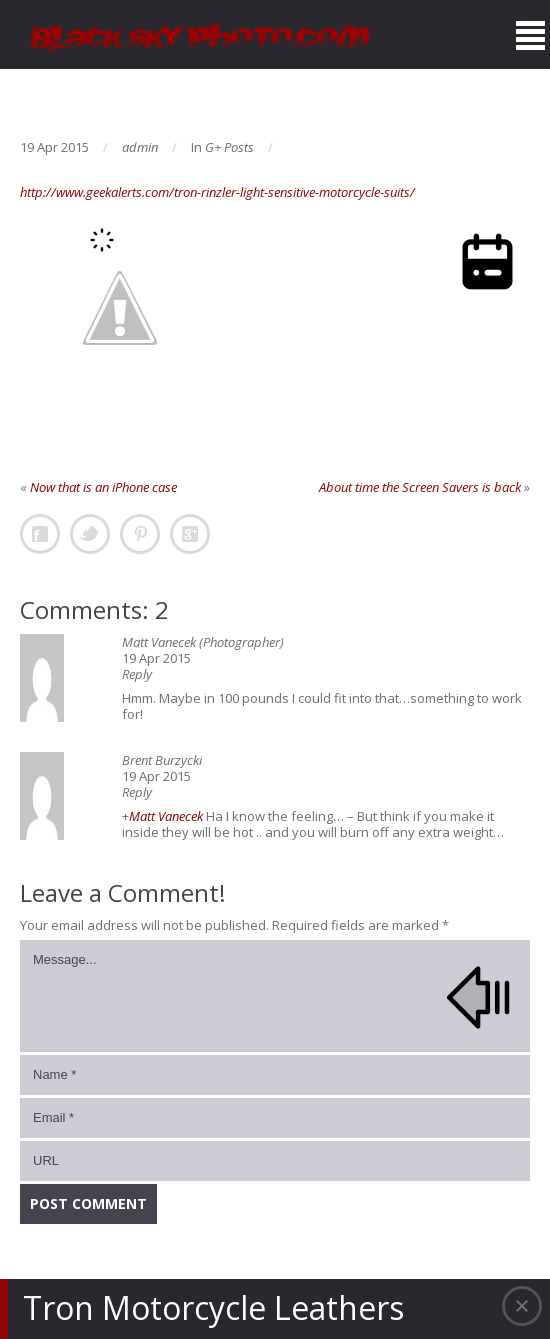  Describe the element at coordinates (102, 240) in the screenshot. I see `loading content in progress` at that location.